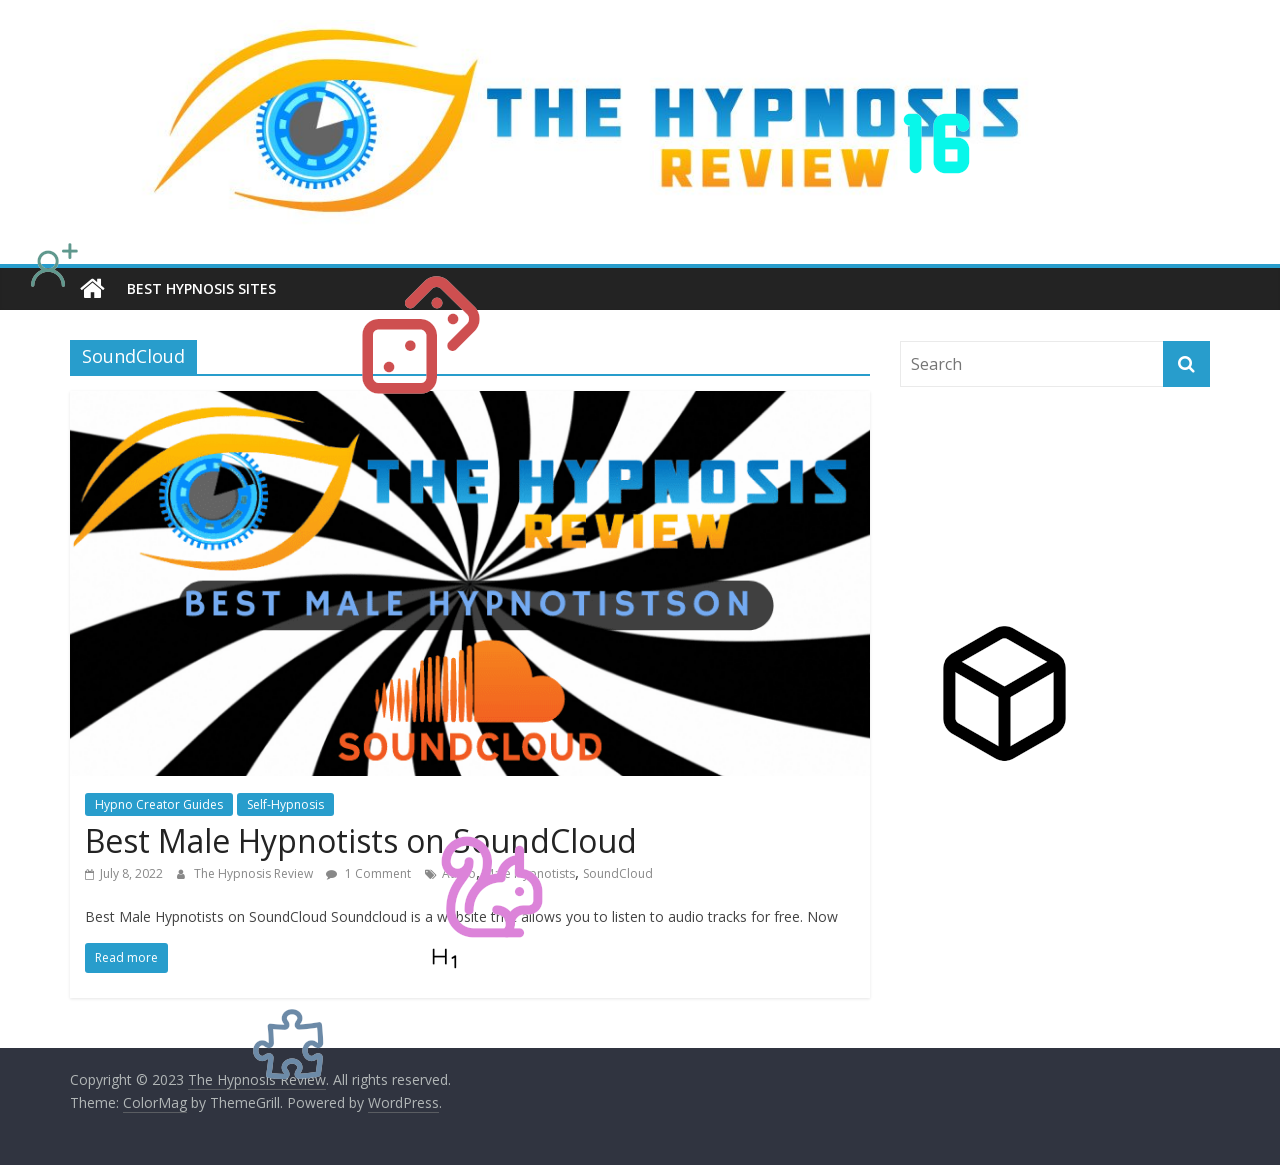 The width and height of the screenshot is (1280, 1165). What do you see at coordinates (54, 266) in the screenshot?
I see `add a new user or contact` at bounding box center [54, 266].